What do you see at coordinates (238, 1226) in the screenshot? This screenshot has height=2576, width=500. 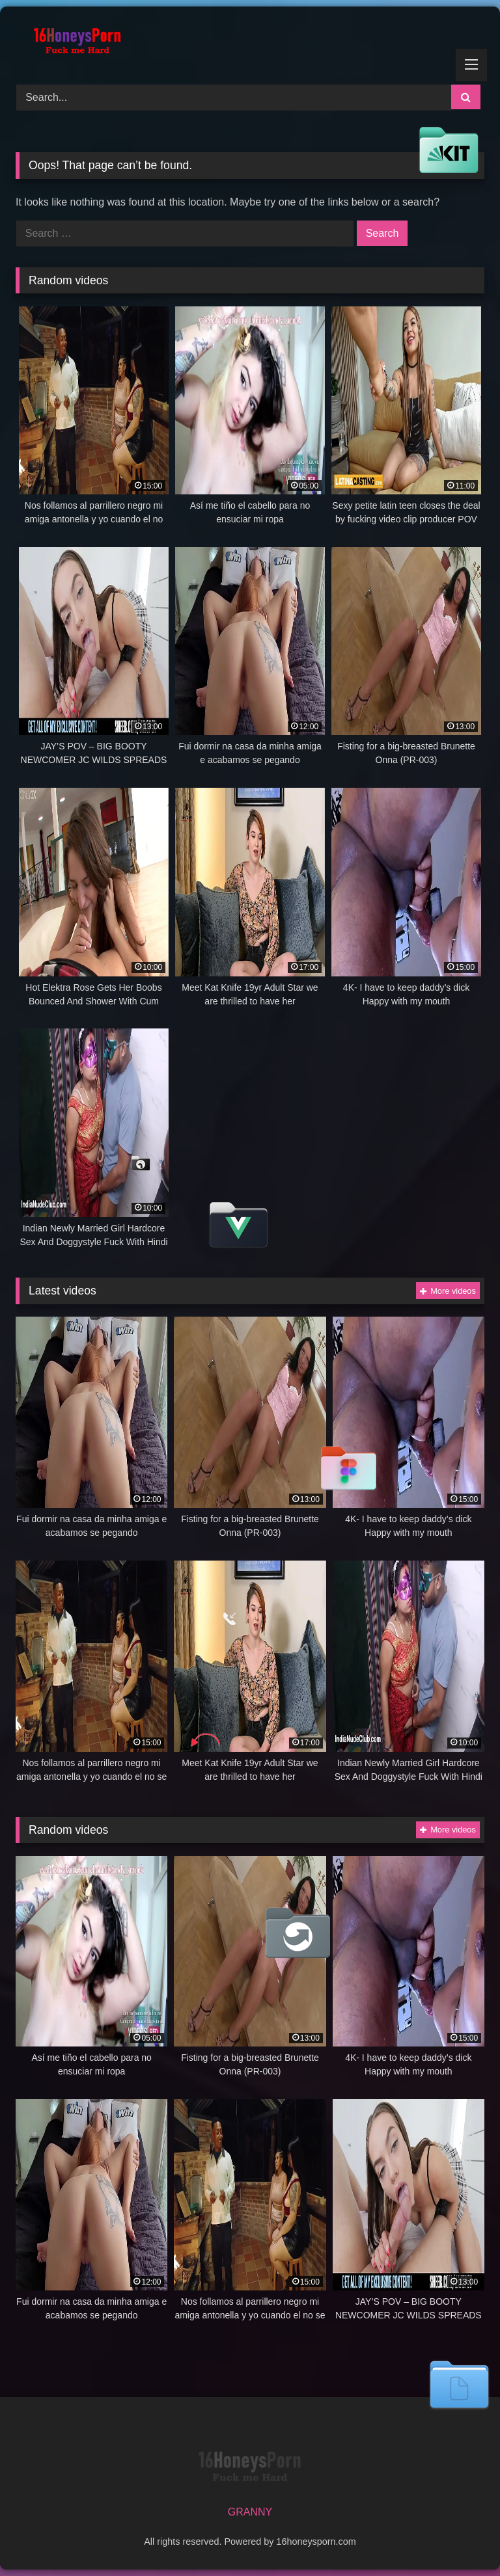 I see `open folder containing vue.js project files` at bounding box center [238, 1226].